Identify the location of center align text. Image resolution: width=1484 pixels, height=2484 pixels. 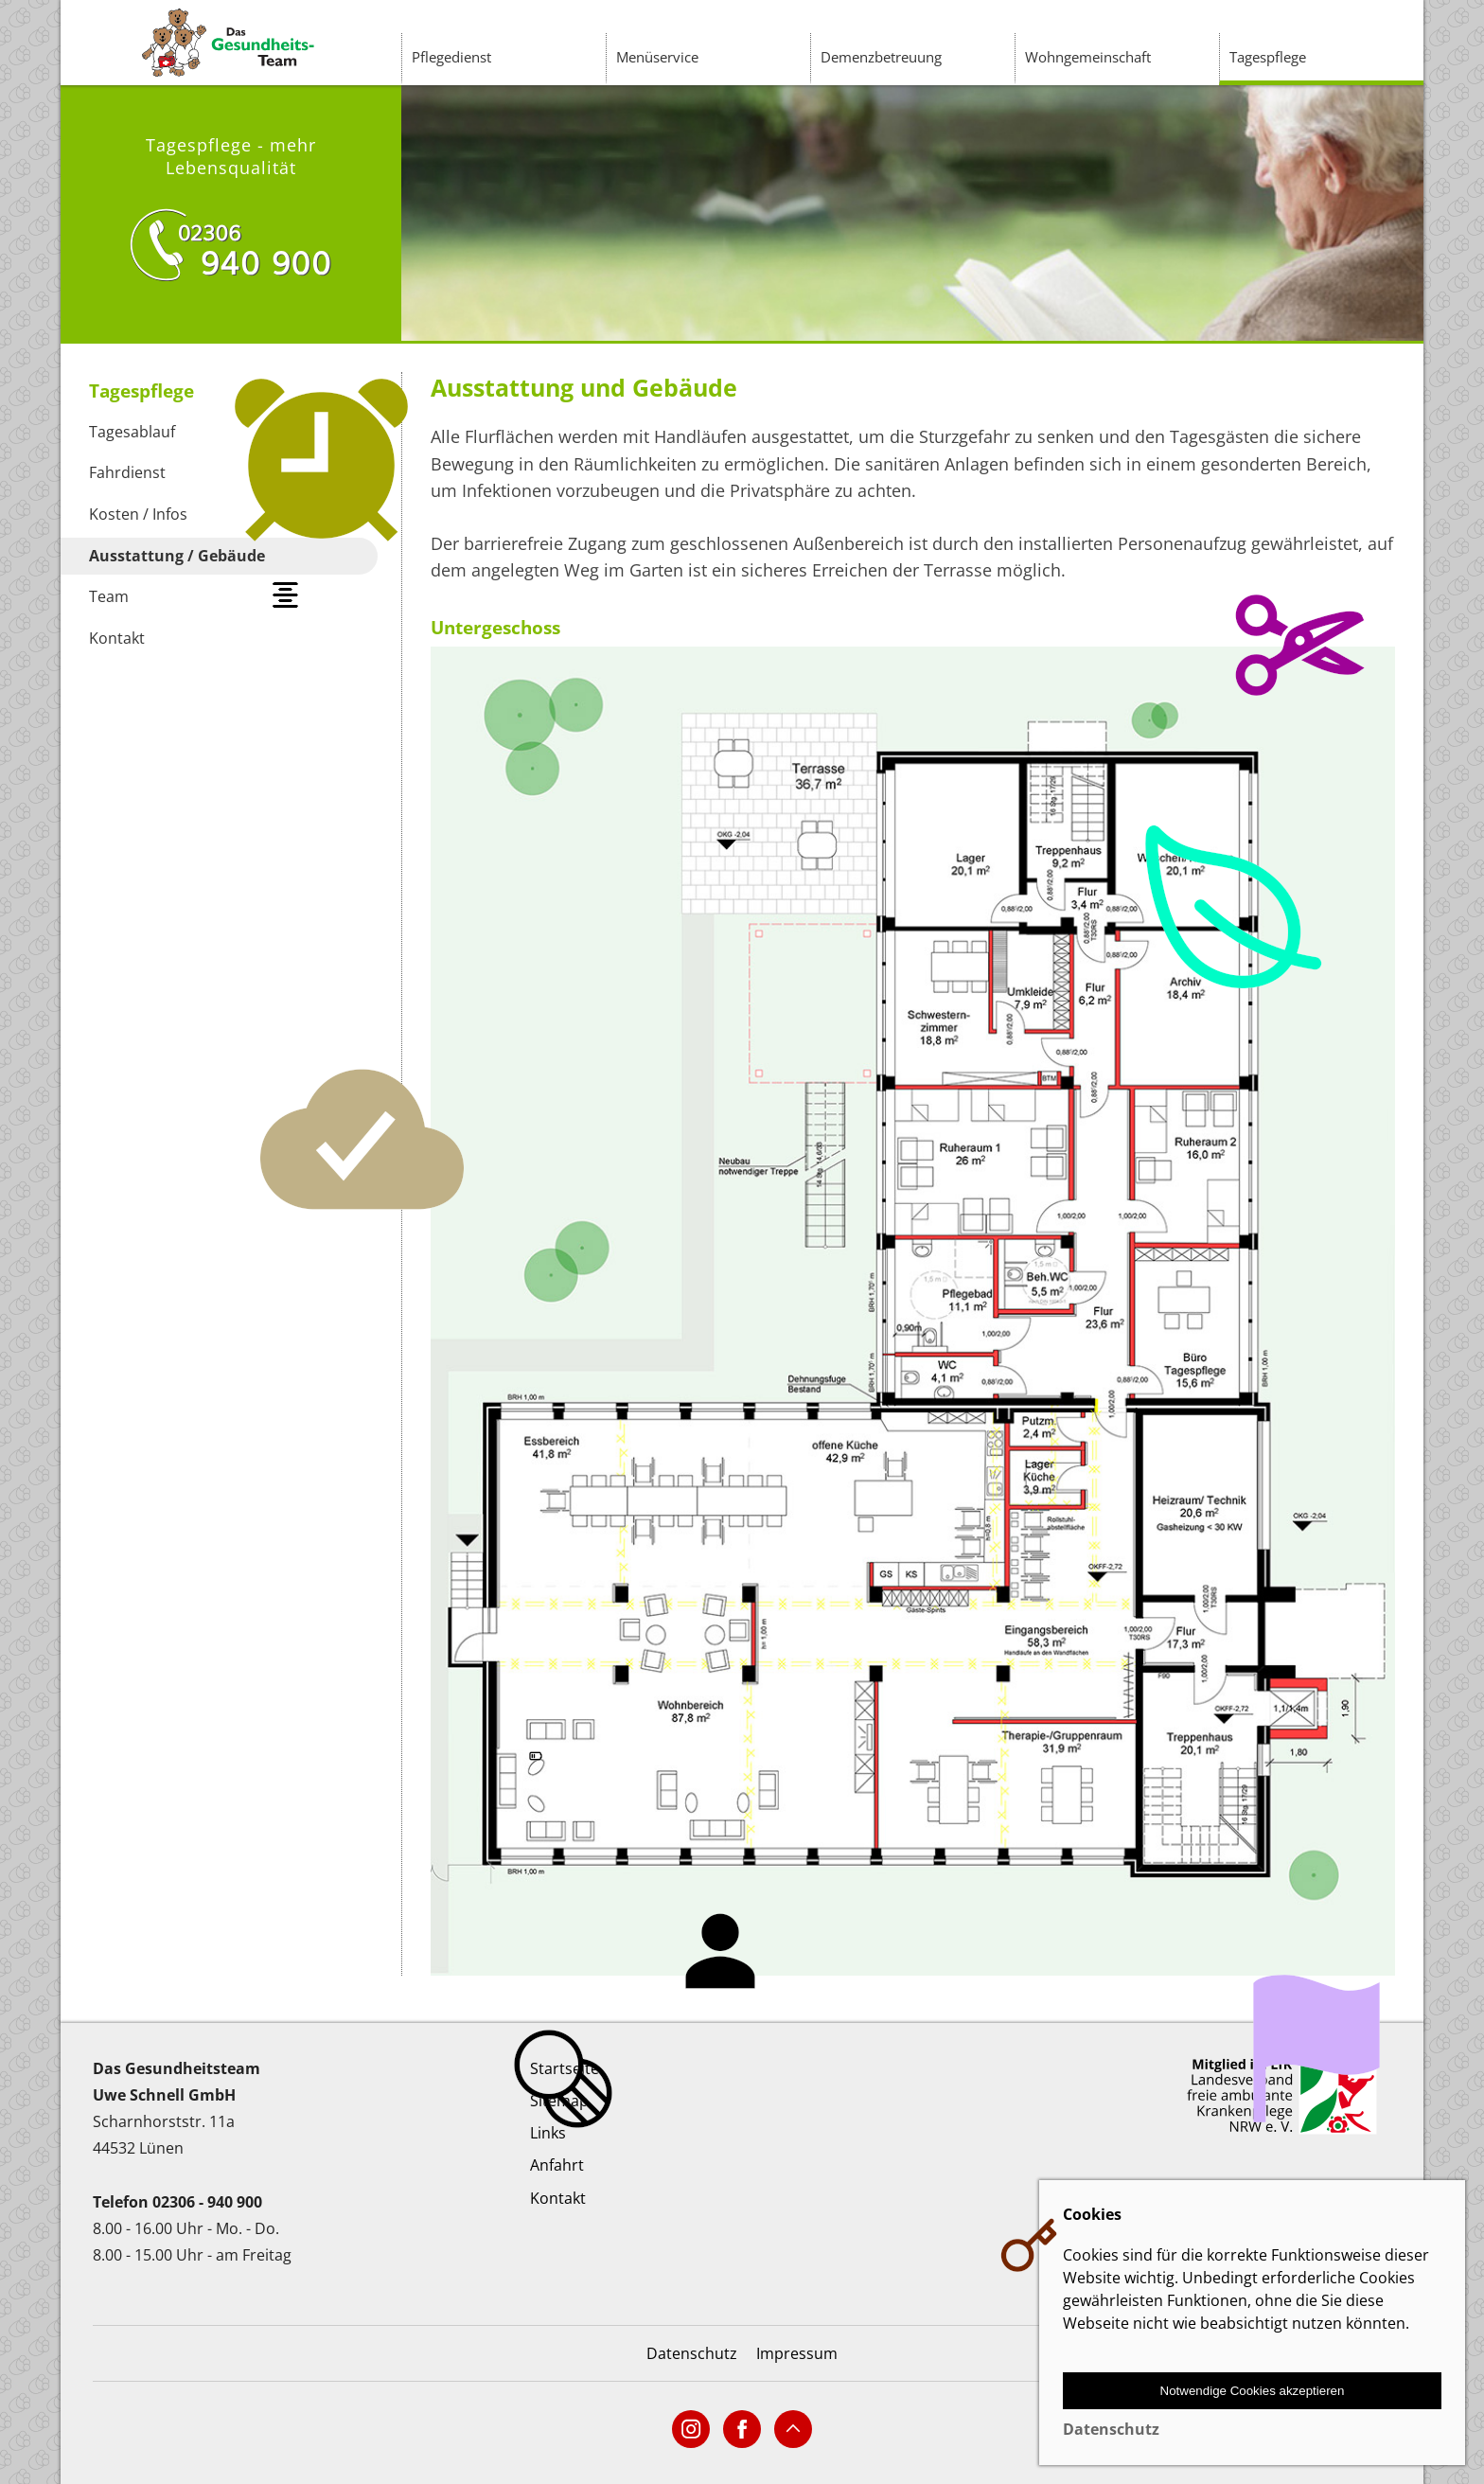
(285, 594).